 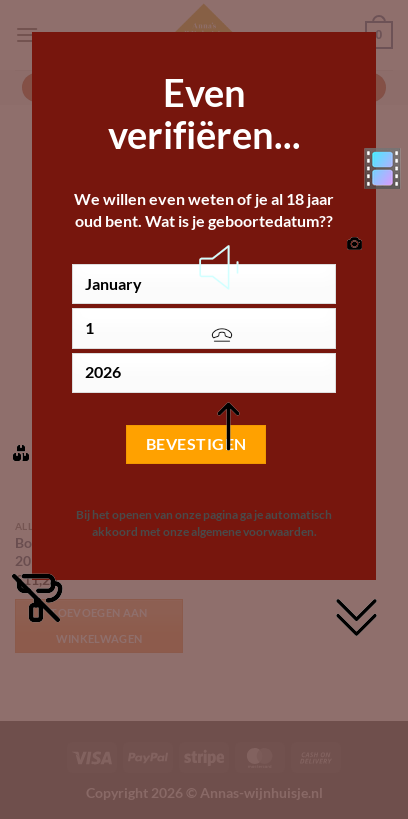 What do you see at coordinates (354, 243) in the screenshot?
I see `take a photo` at bounding box center [354, 243].